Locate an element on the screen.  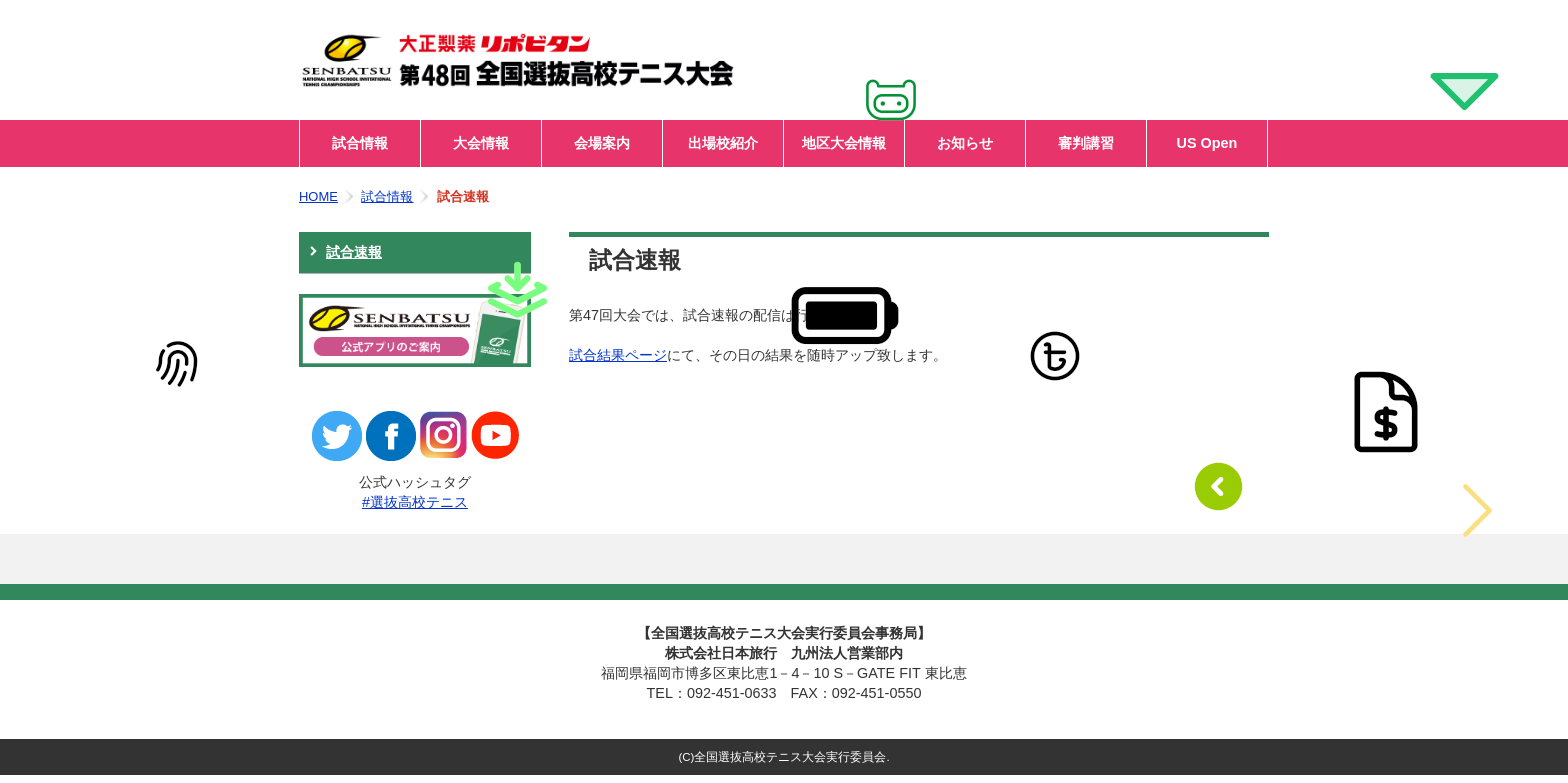
indicates full battery charge is located at coordinates (845, 312).